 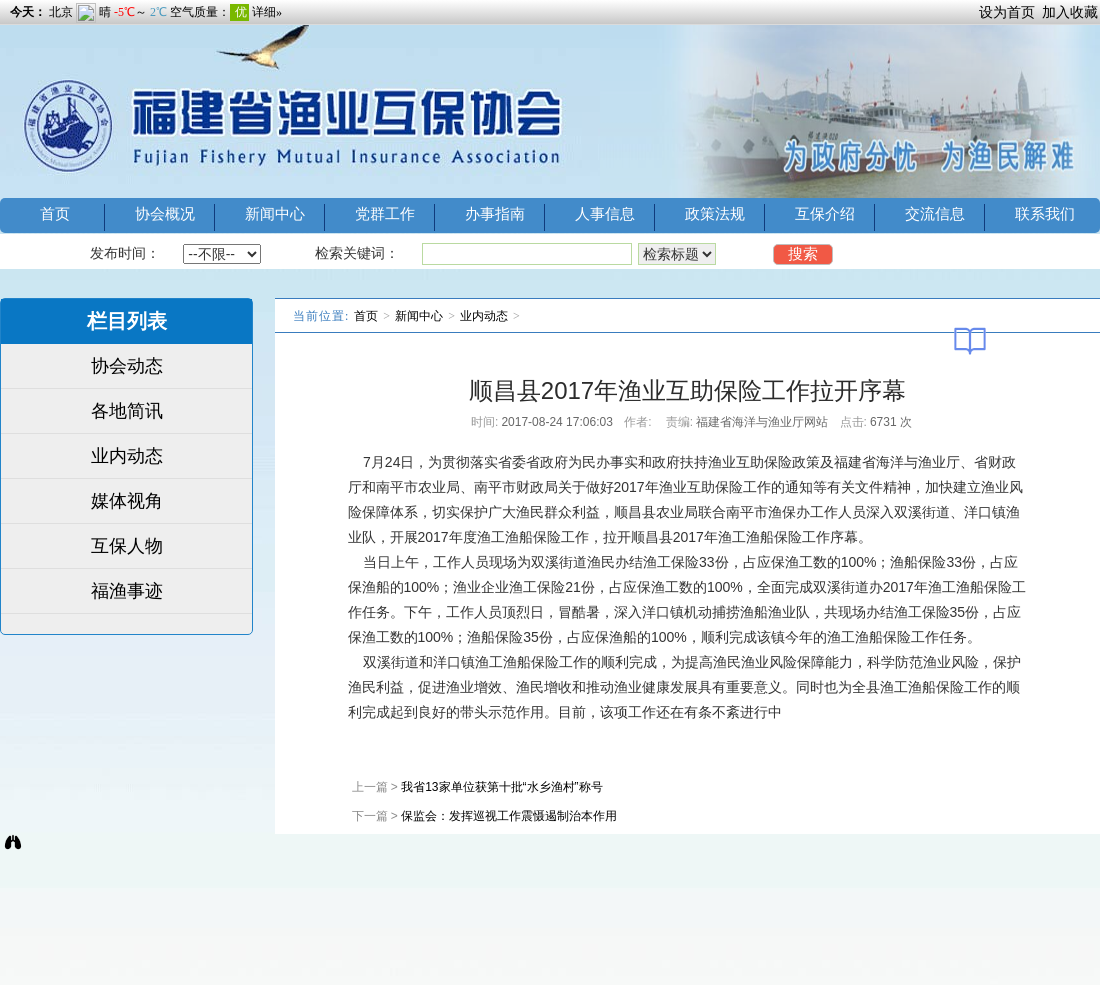 What do you see at coordinates (970, 339) in the screenshot?
I see `open reading mode or e-reader` at bounding box center [970, 339].